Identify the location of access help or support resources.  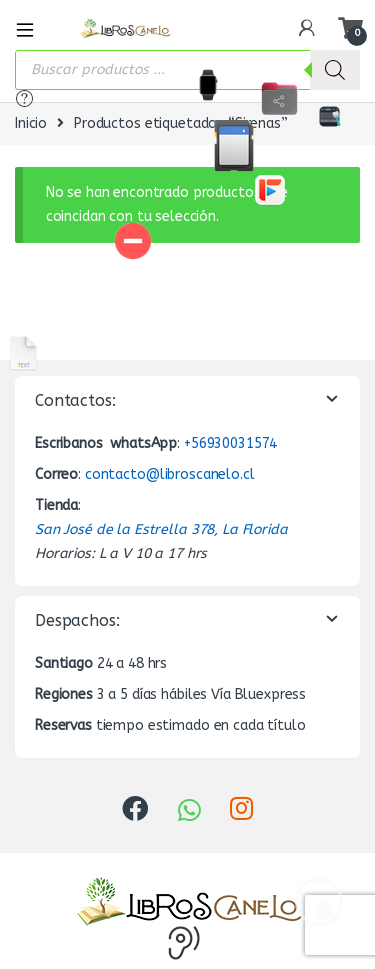
(24, 98).